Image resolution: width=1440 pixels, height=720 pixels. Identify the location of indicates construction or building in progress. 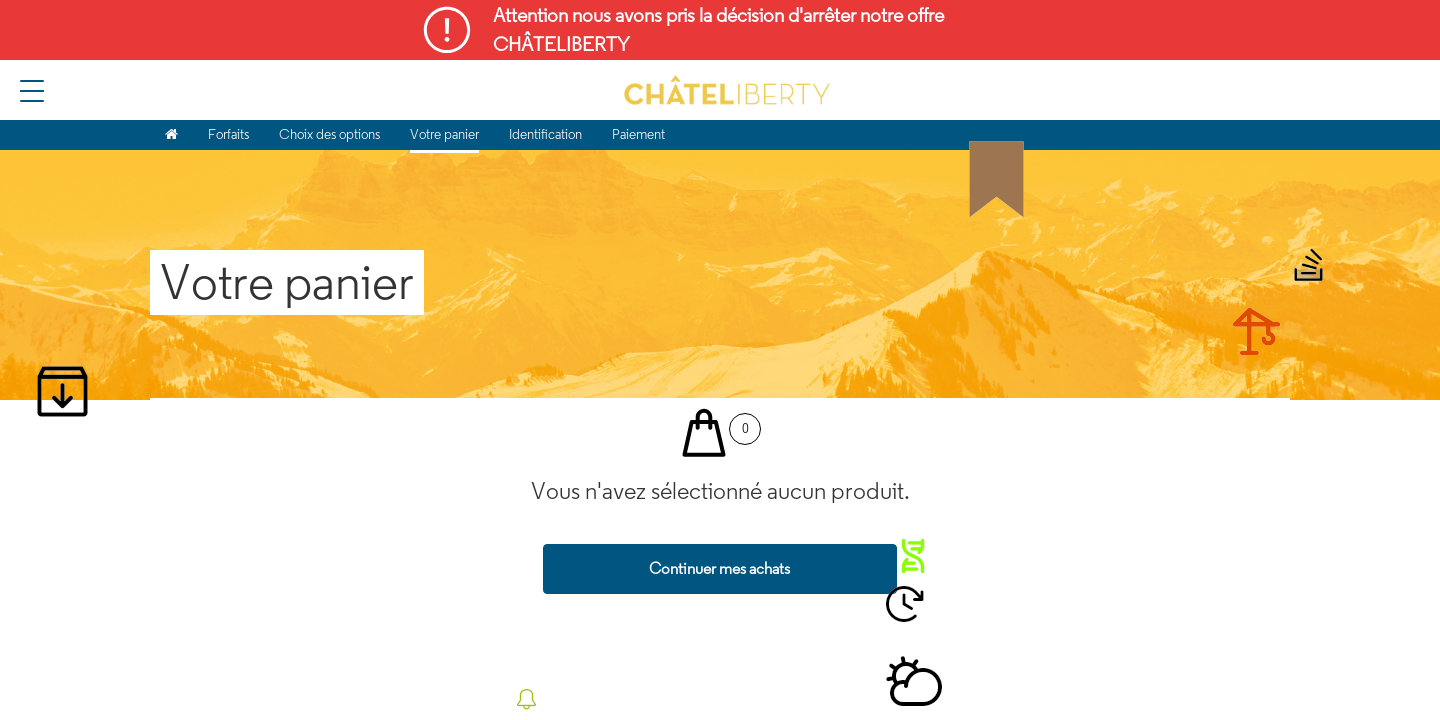
(1256, 331).